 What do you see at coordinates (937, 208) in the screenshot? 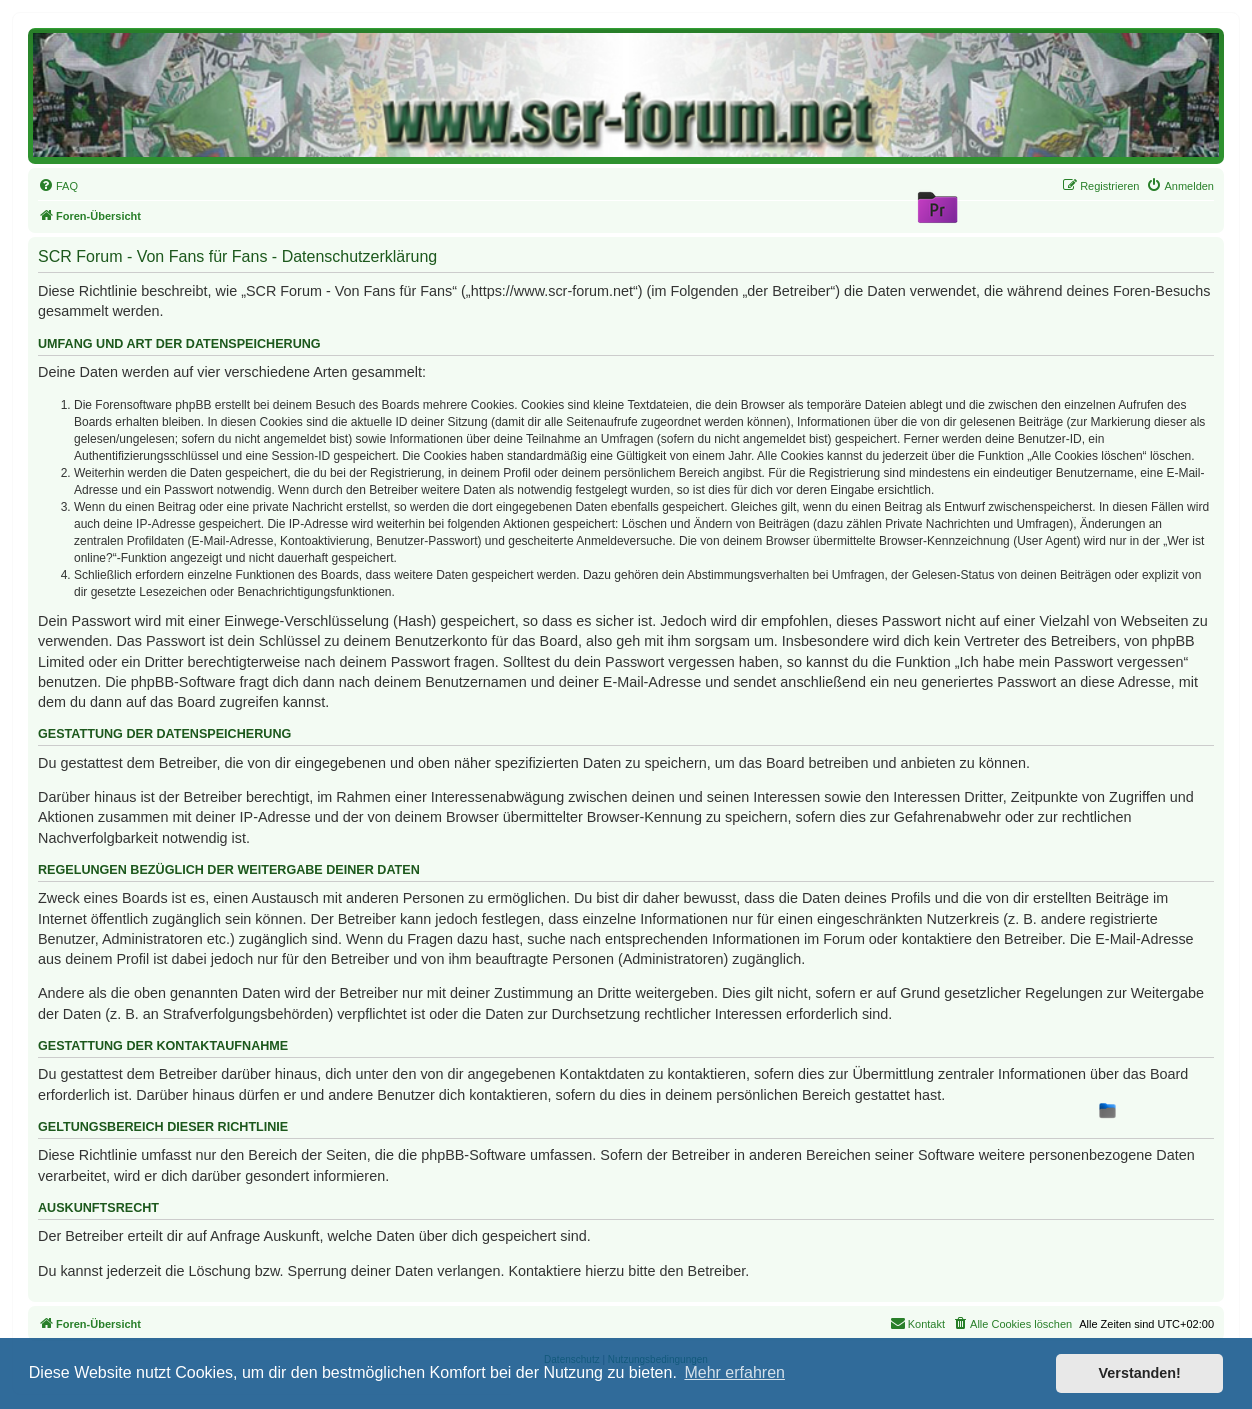
I see `open folder containing adobe premiere project files` at bounding box center [937, 208].